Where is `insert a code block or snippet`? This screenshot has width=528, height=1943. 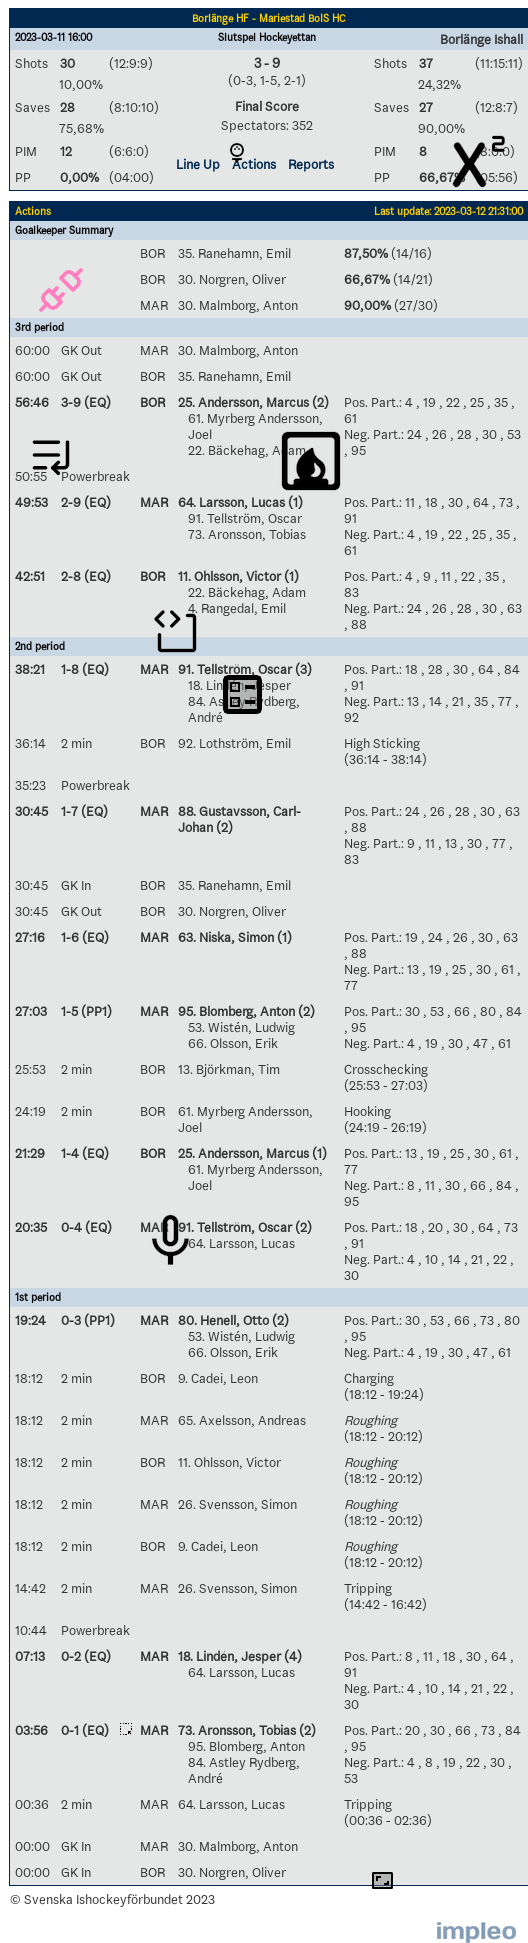 insert a code block or snippet is located at coordinates (177, 633).